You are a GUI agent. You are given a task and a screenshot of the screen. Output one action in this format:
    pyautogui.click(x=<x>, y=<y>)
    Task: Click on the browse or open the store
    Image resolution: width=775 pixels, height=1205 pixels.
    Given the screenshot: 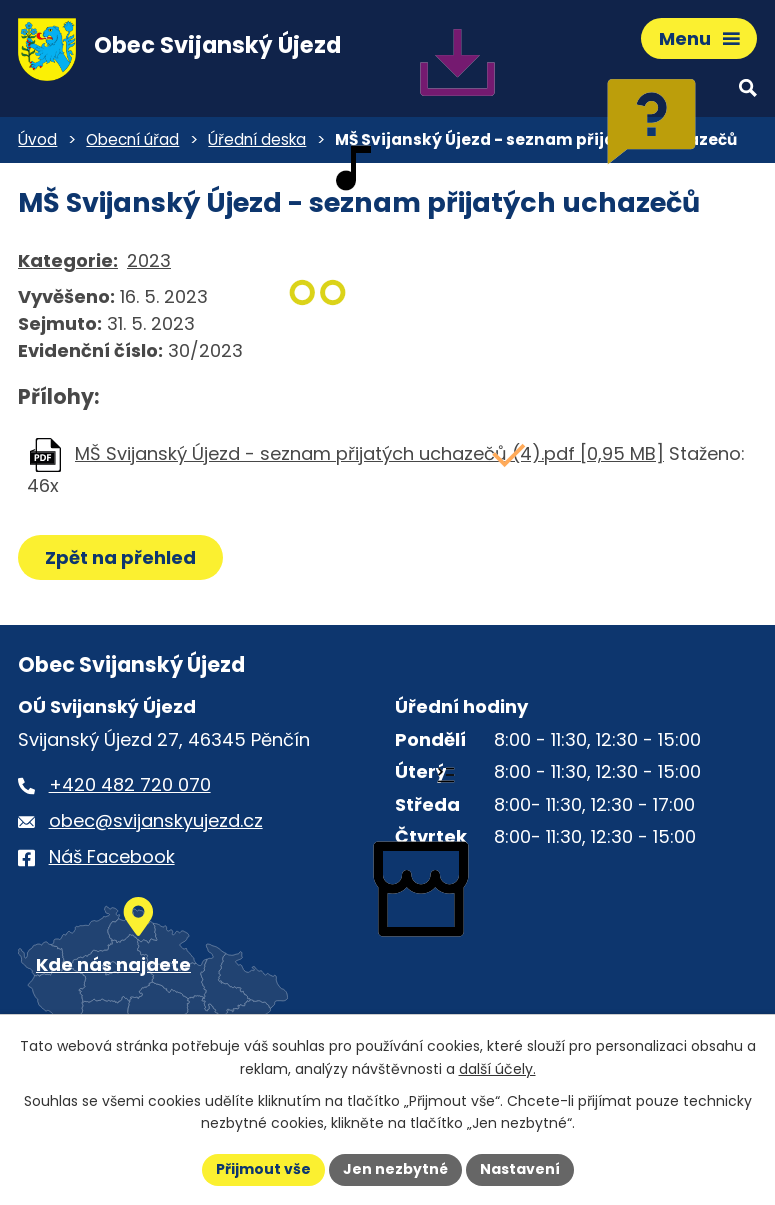 What is the action you would take?
    pyautogui.click(x=421, y=889)
    